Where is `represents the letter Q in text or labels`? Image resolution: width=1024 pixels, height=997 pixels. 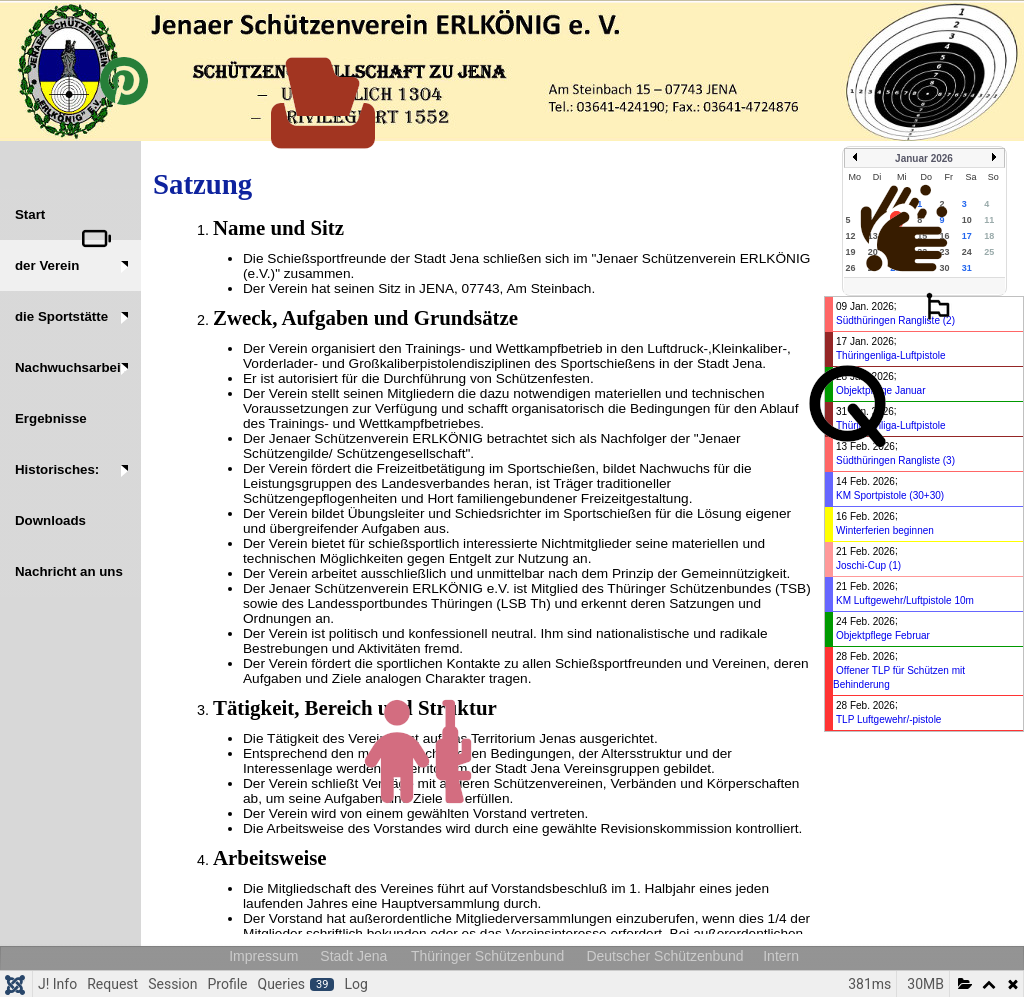
represents the letter Q in text or labels is located at coordinates (847, 403).